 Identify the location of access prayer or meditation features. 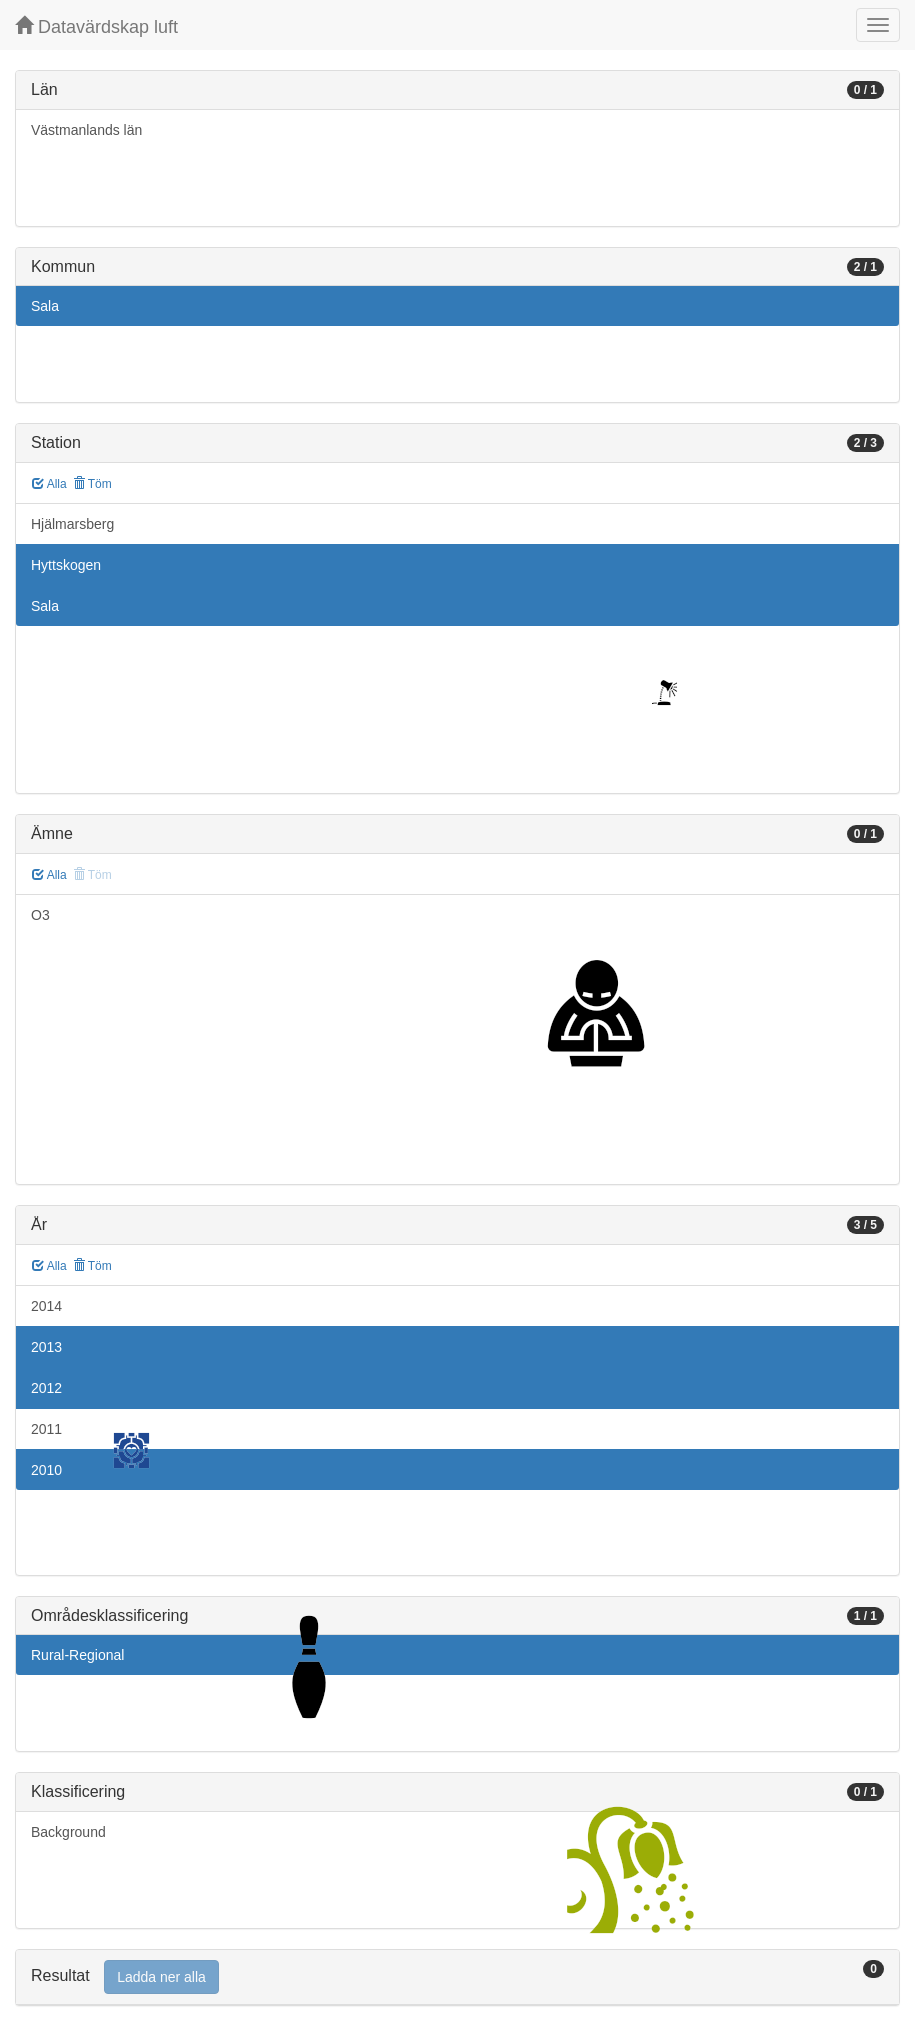
(595, 1013).